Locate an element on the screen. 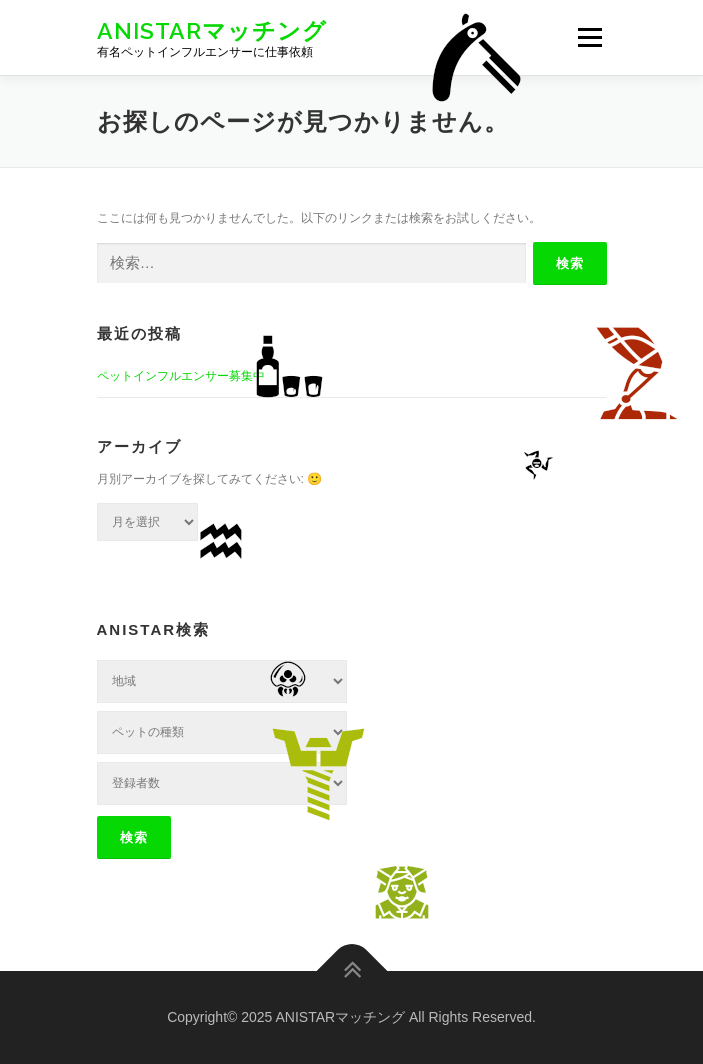  browse alcoholic beverages or bar menu is located at coordinates (289, 366).